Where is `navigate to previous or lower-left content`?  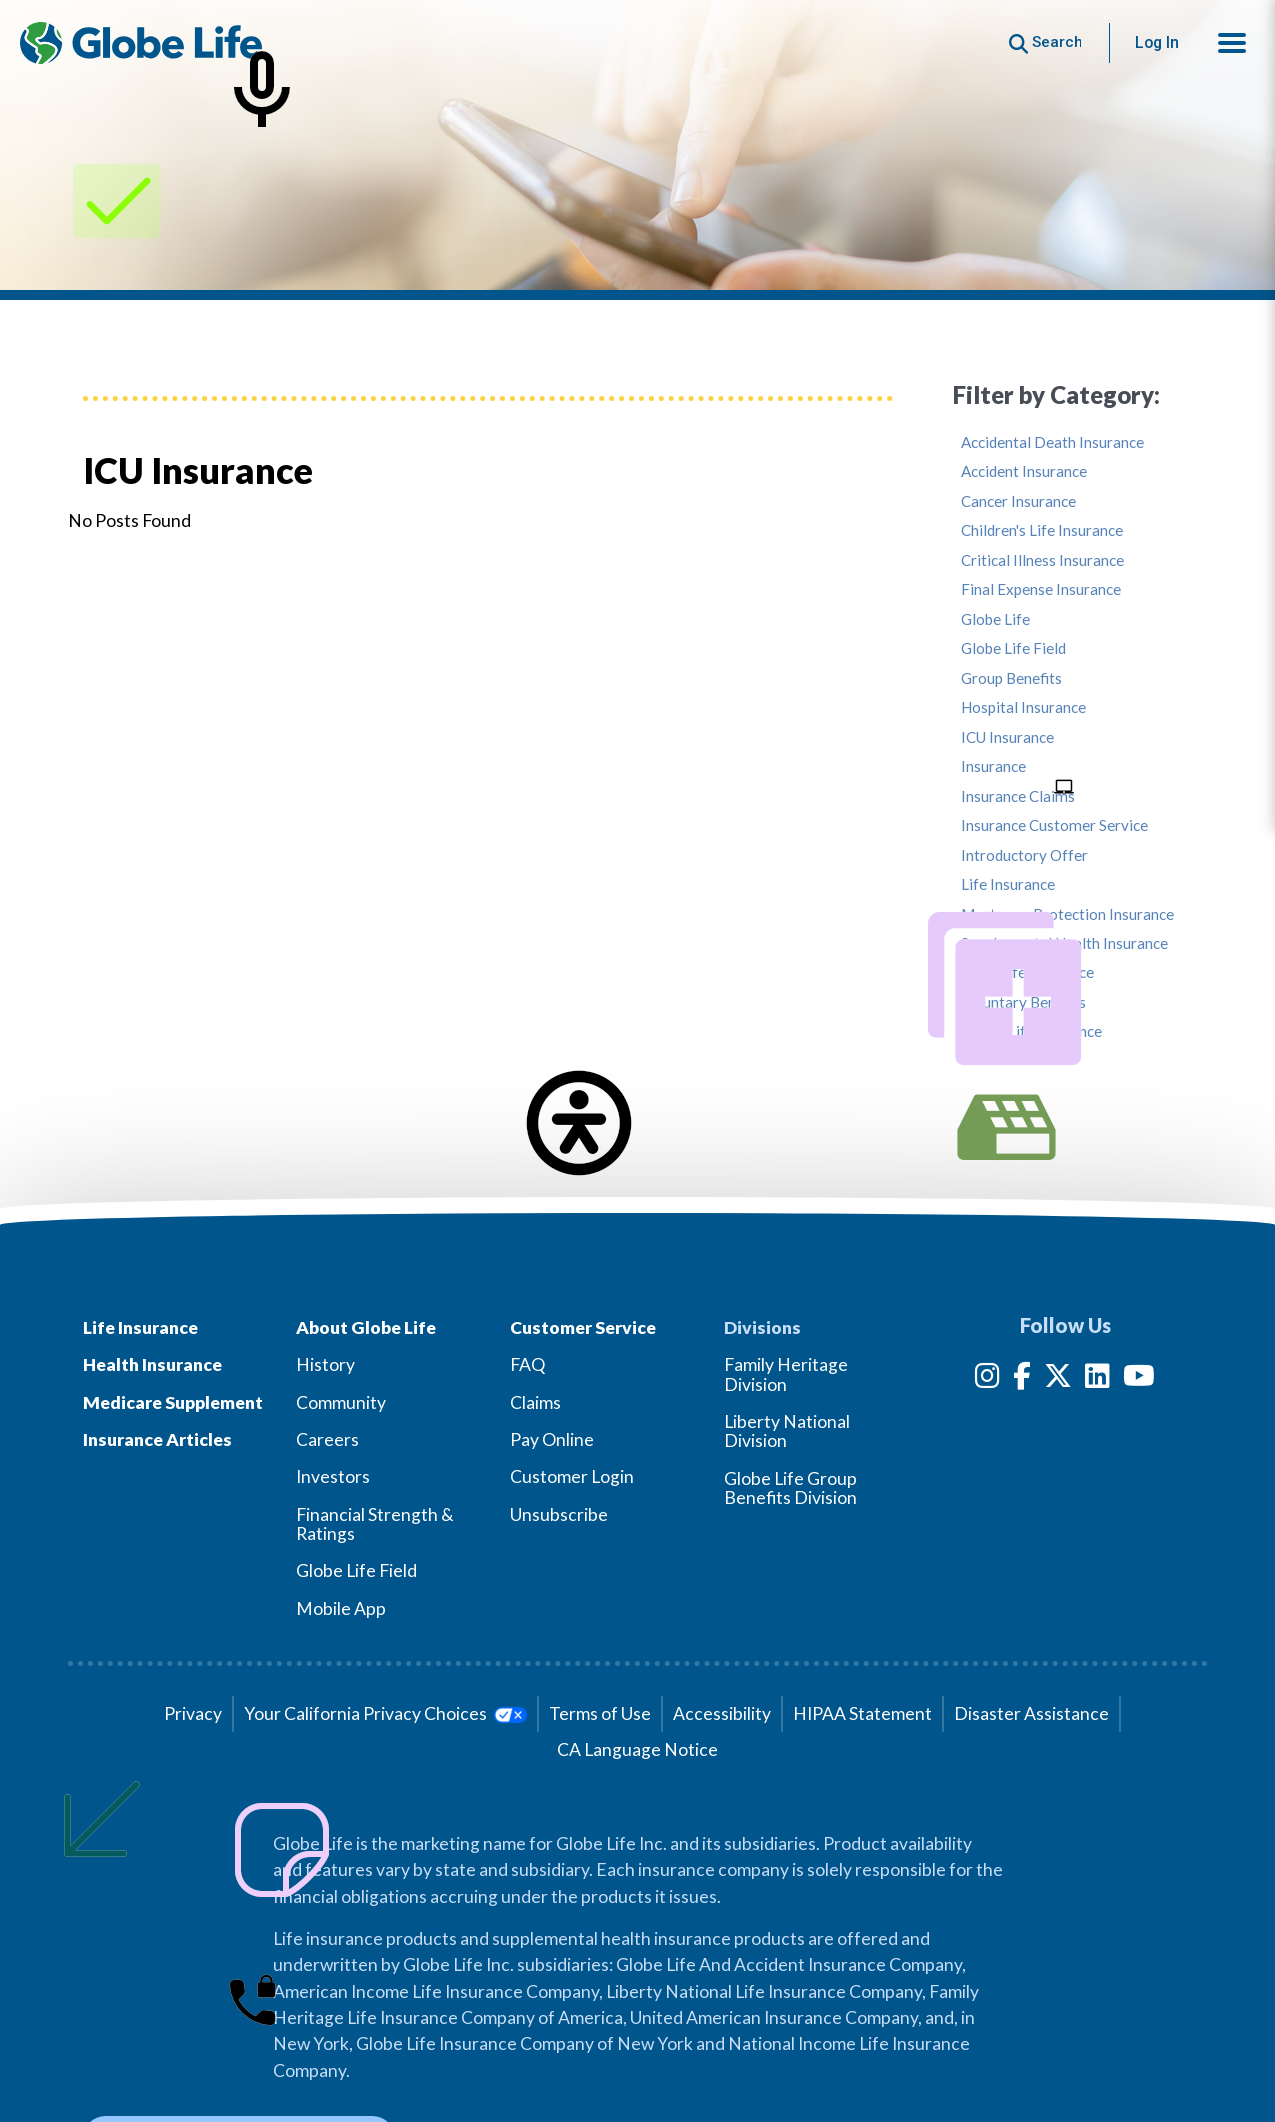 navigate to previous or lower-left content is located at coordinates (102, 1819).